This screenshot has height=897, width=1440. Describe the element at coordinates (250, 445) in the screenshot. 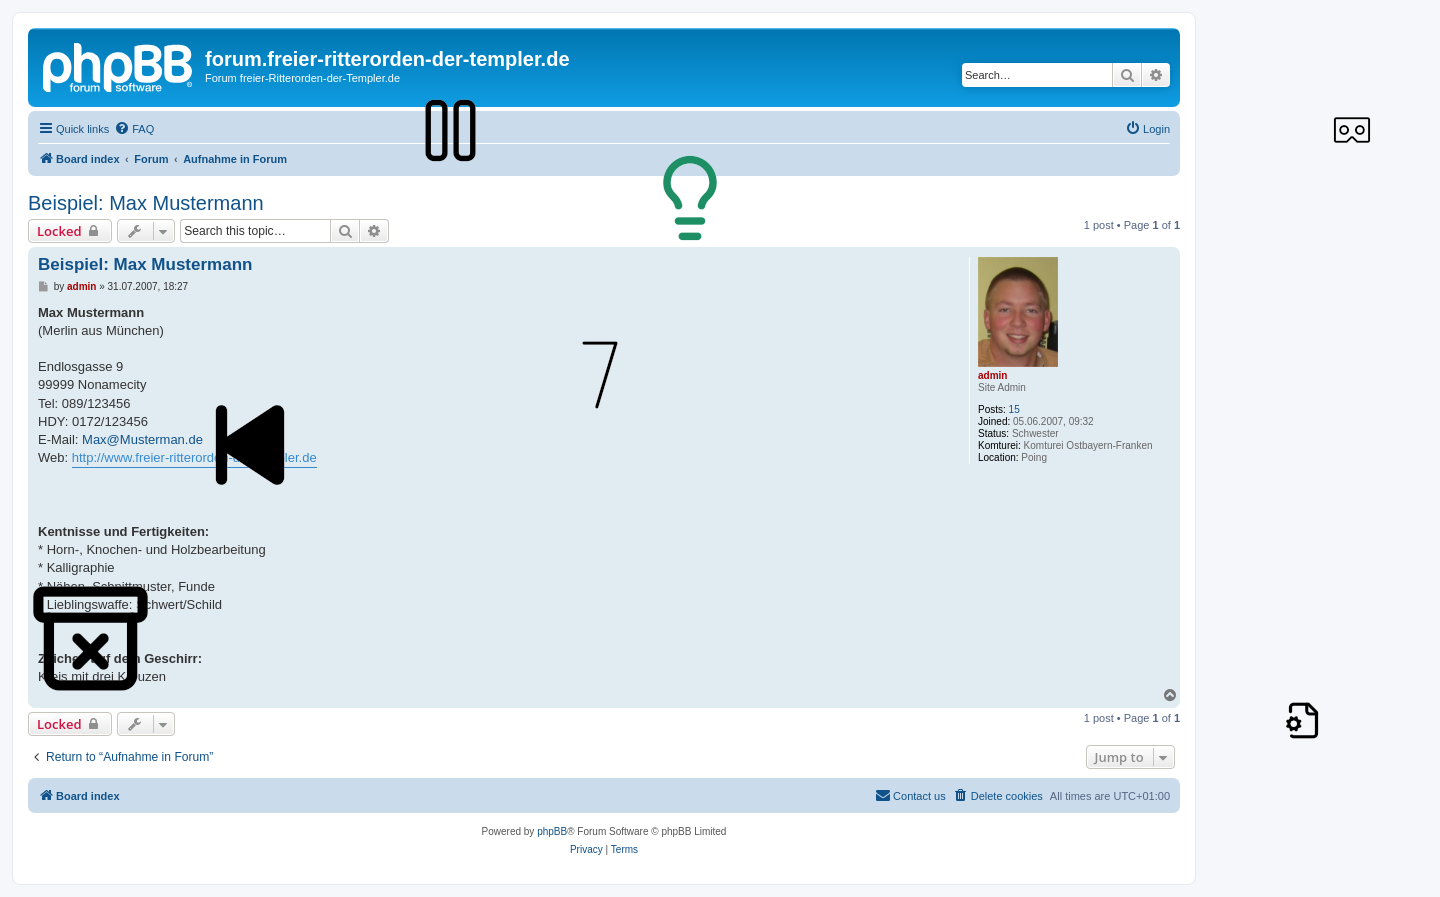

I see `skip to previous track` at that location.